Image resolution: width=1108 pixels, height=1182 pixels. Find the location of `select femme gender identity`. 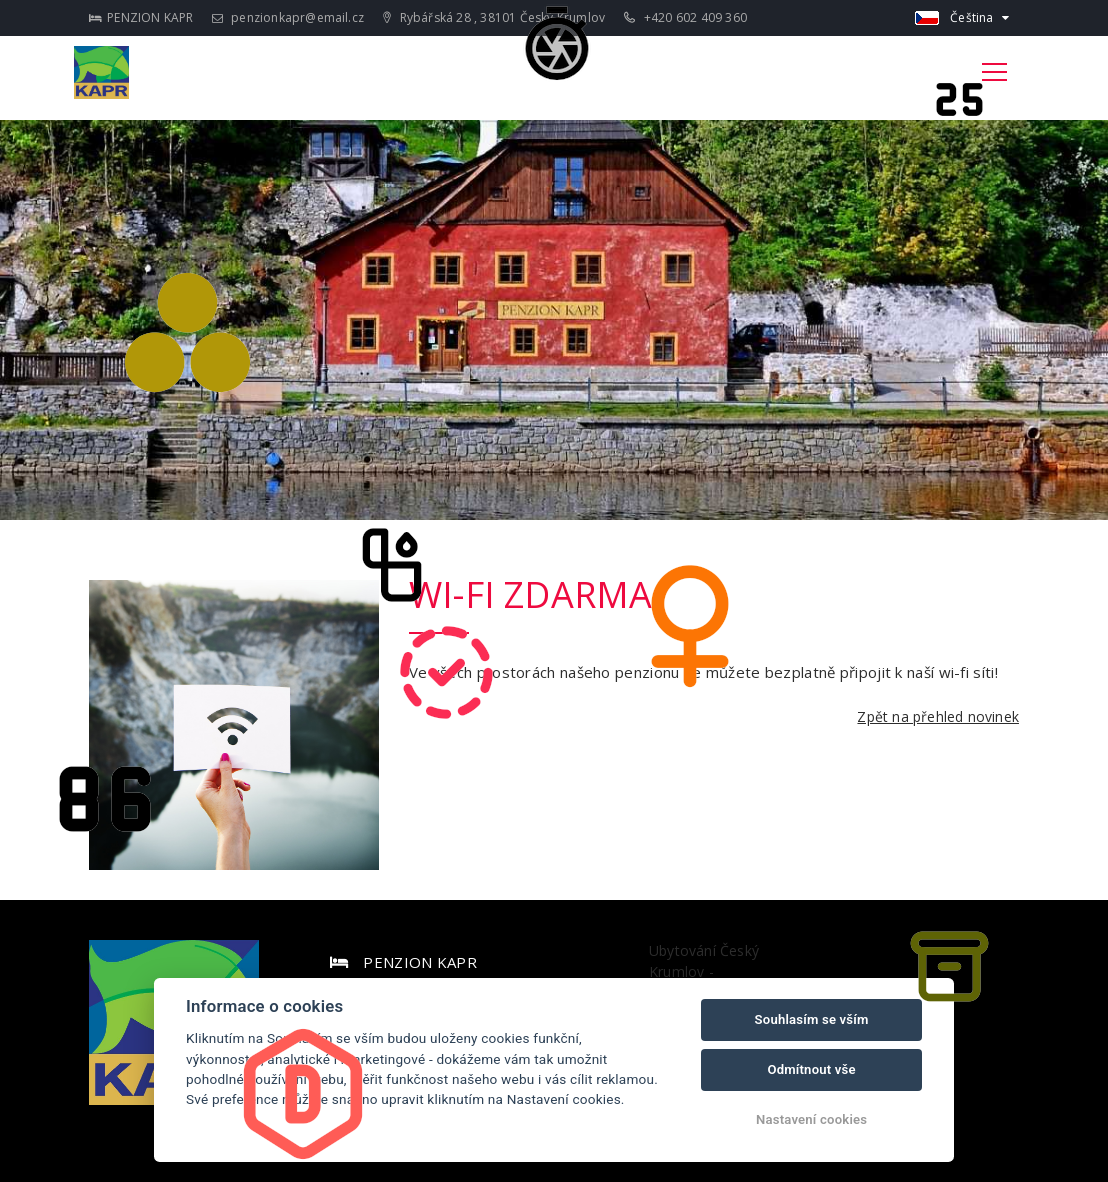

select femme gender identity is located at coordinates (690, 623).